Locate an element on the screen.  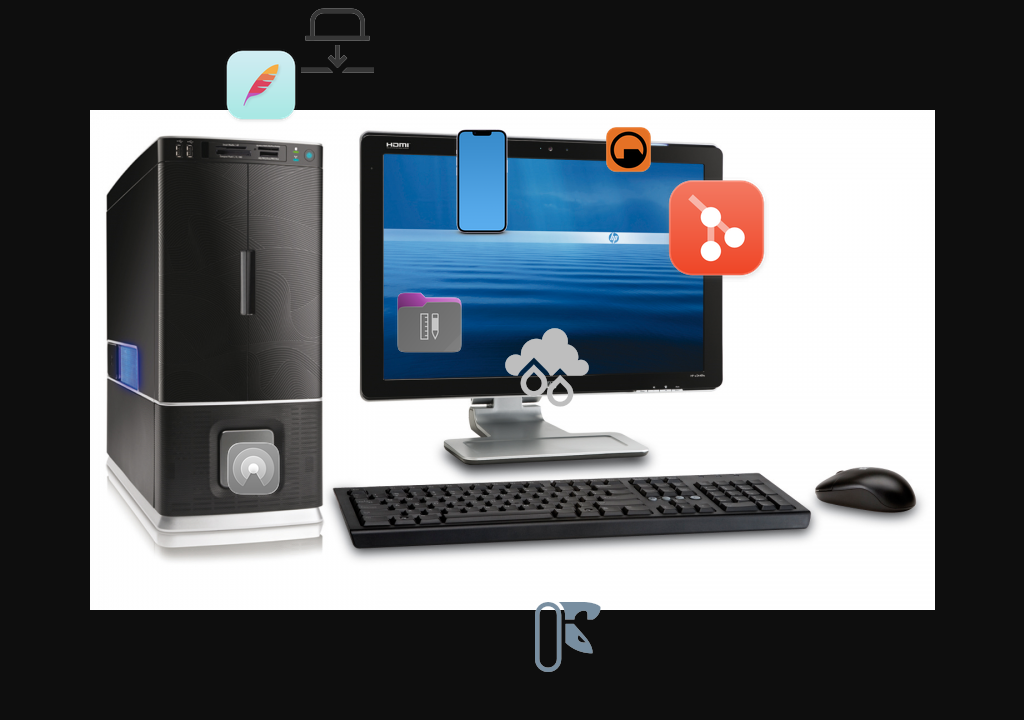
indicates scattered showers or light rain conditions is located at coordinates (547, 365).